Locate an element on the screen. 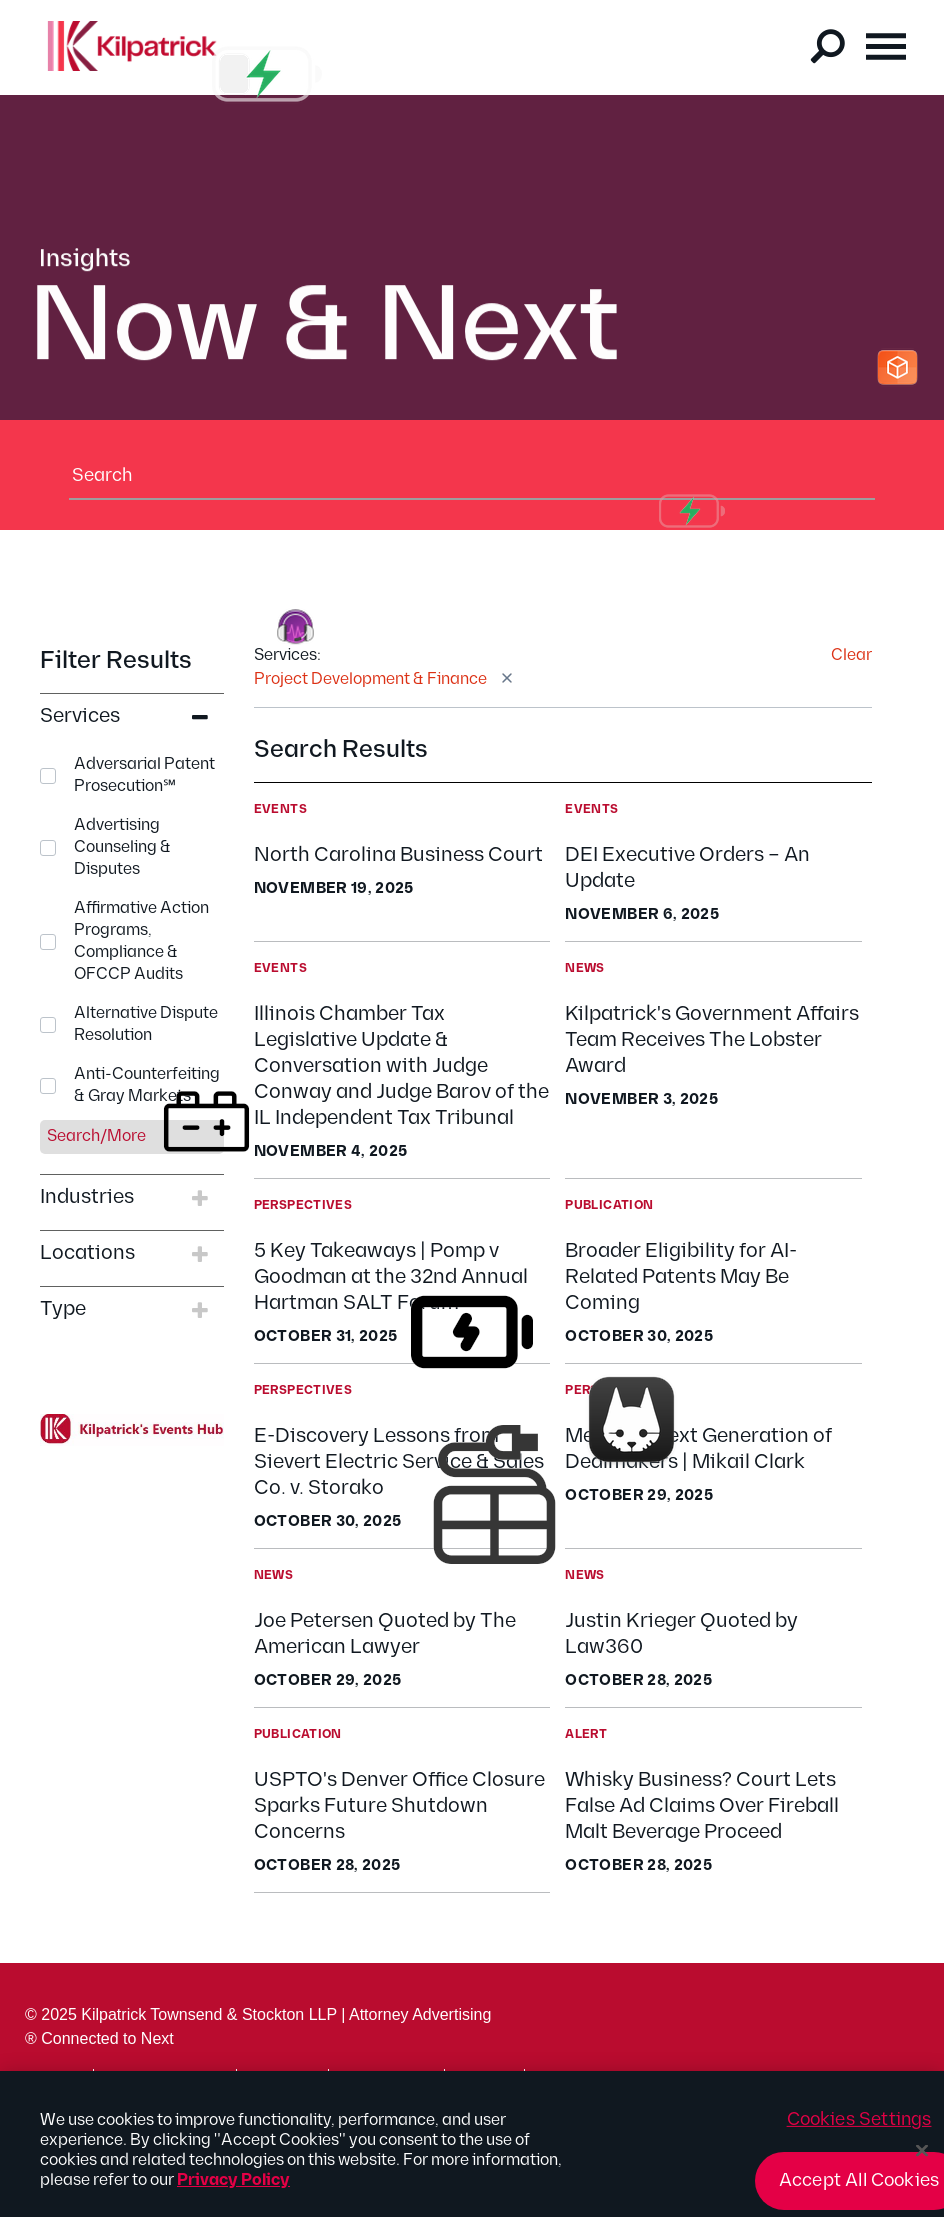  indicates battery is empty but currently charging is located at coordinates (692, 511).